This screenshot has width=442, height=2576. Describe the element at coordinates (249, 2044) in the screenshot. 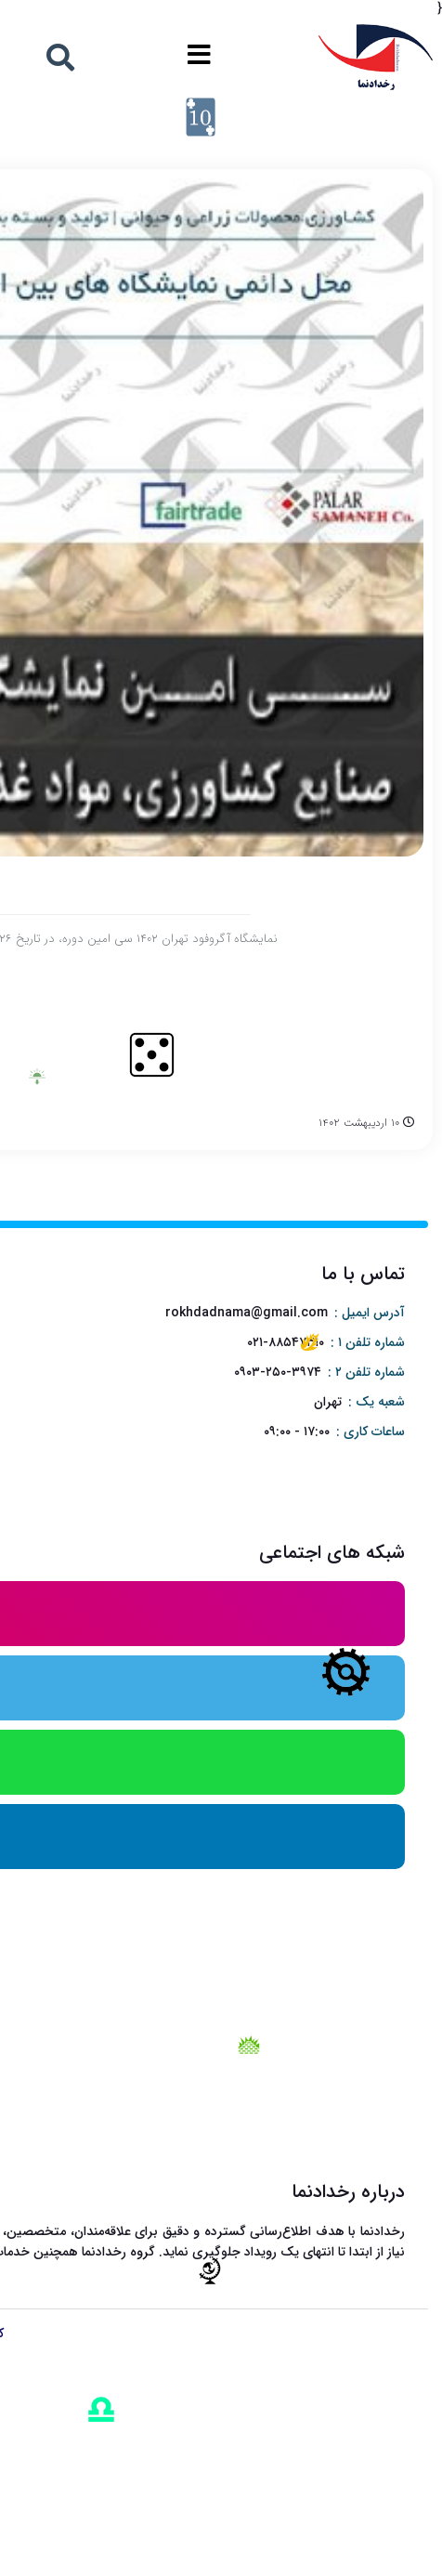

I see `view your in-game currency or gold balance` at that location.